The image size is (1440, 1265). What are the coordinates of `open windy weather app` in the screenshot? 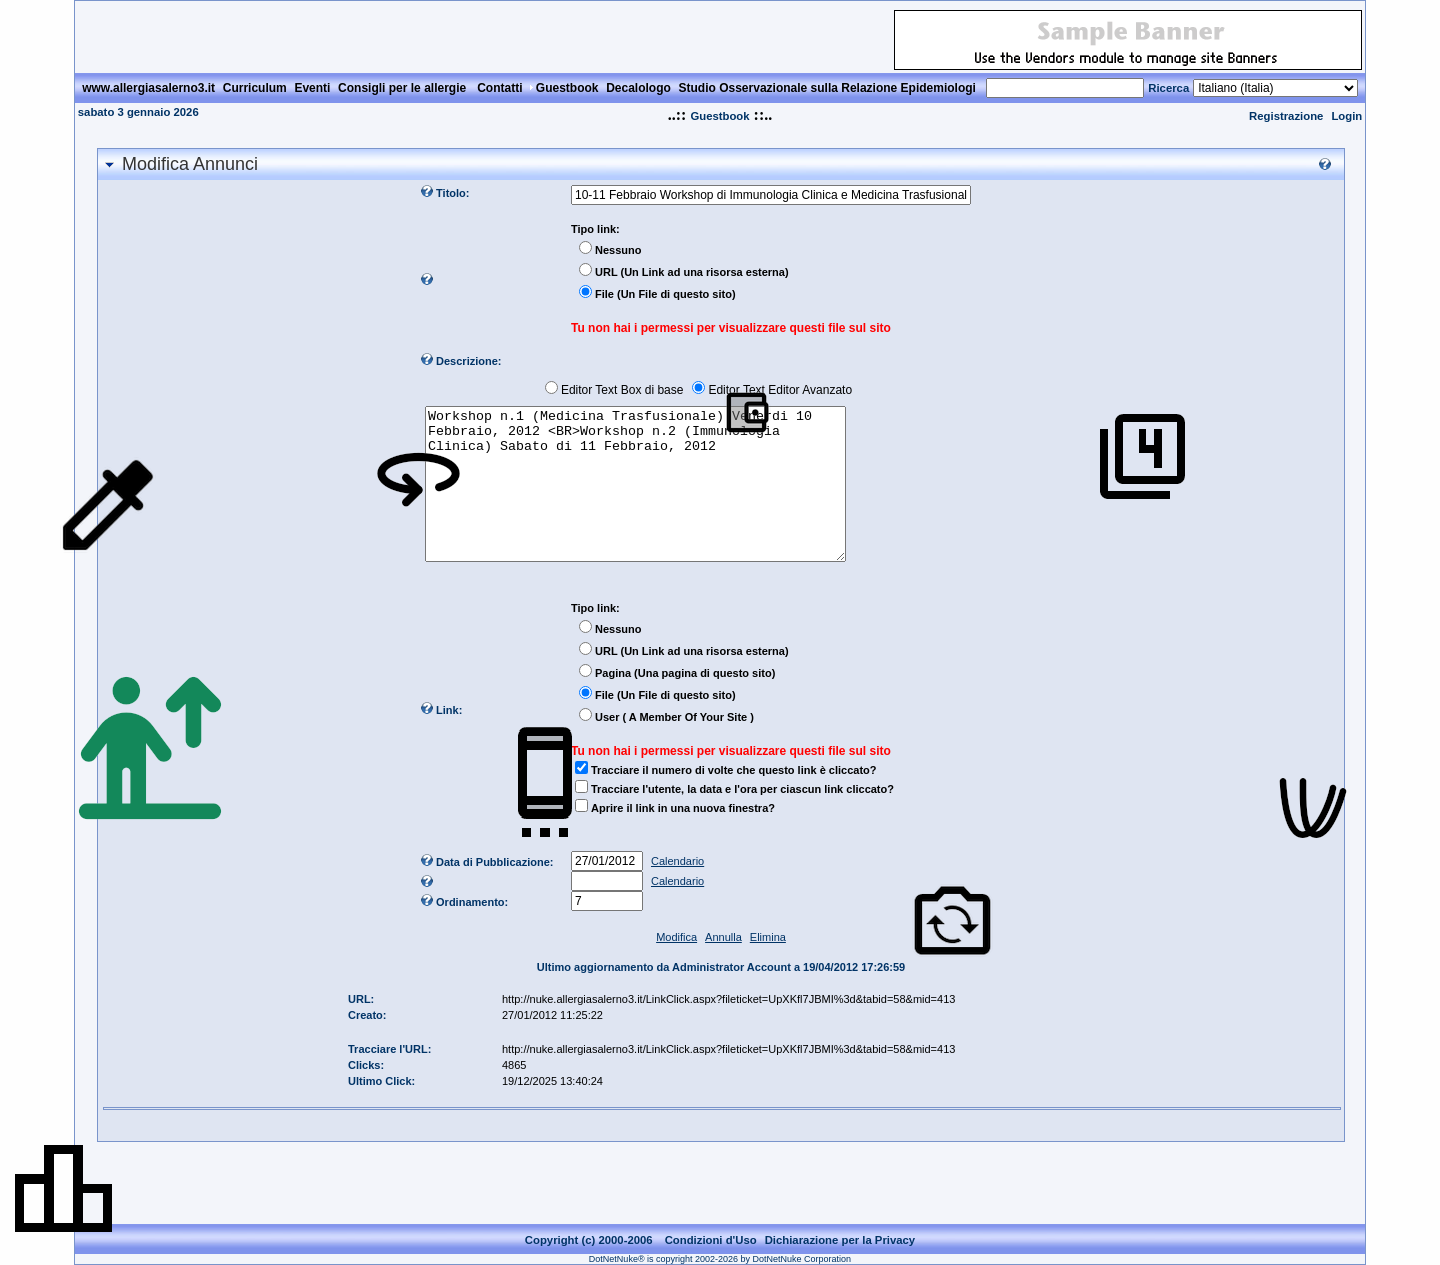 It's located at (1313, 808).